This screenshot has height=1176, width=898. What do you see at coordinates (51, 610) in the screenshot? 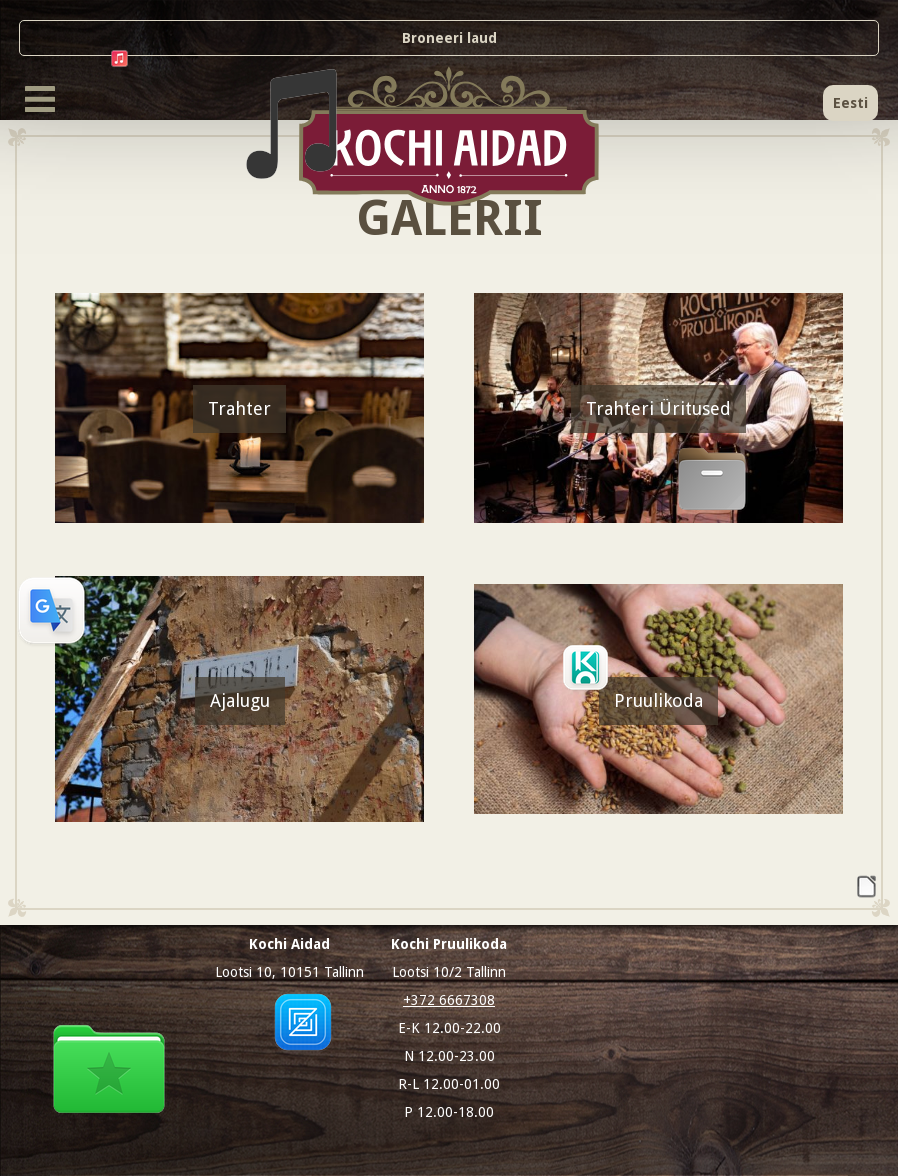
I see `open google translate app` at bounding box center [51, 610].